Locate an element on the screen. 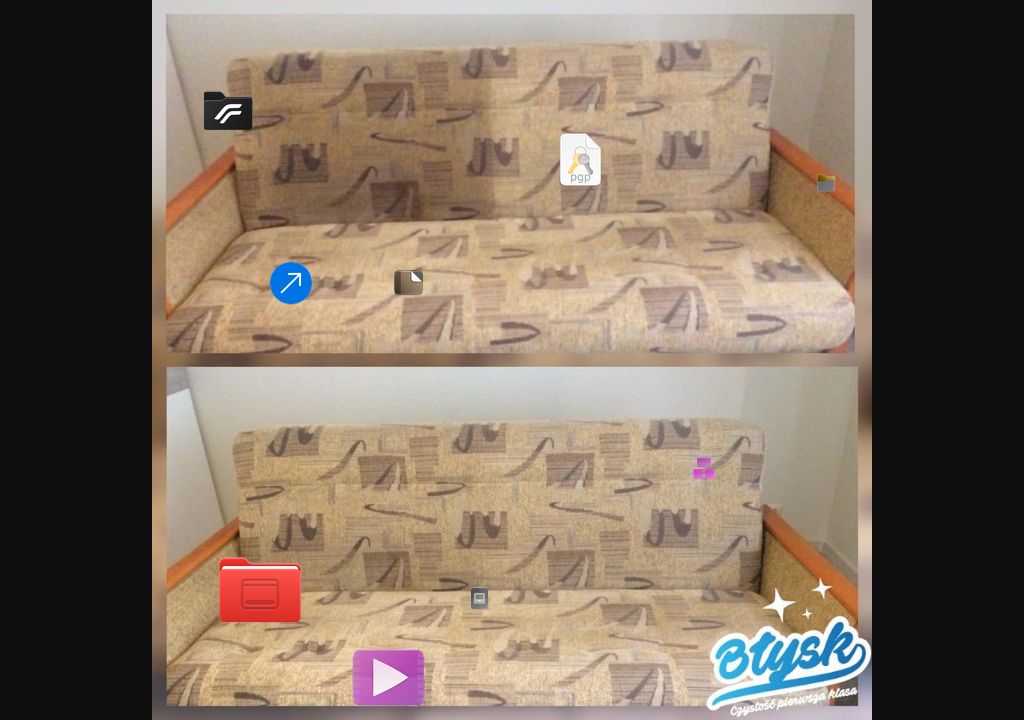  change desktop wallpaper settings is located at coordinates (408, 281).